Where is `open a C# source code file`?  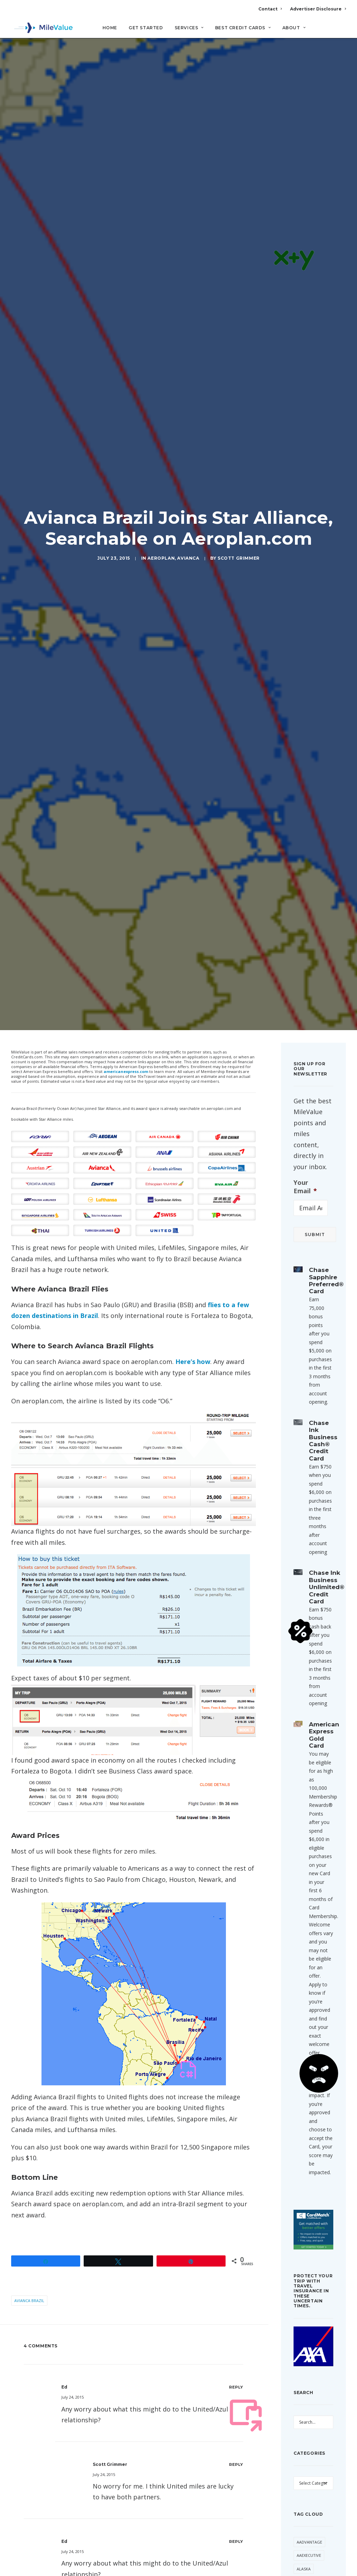
open a C# source code file is located at coordinates (188, 2070).